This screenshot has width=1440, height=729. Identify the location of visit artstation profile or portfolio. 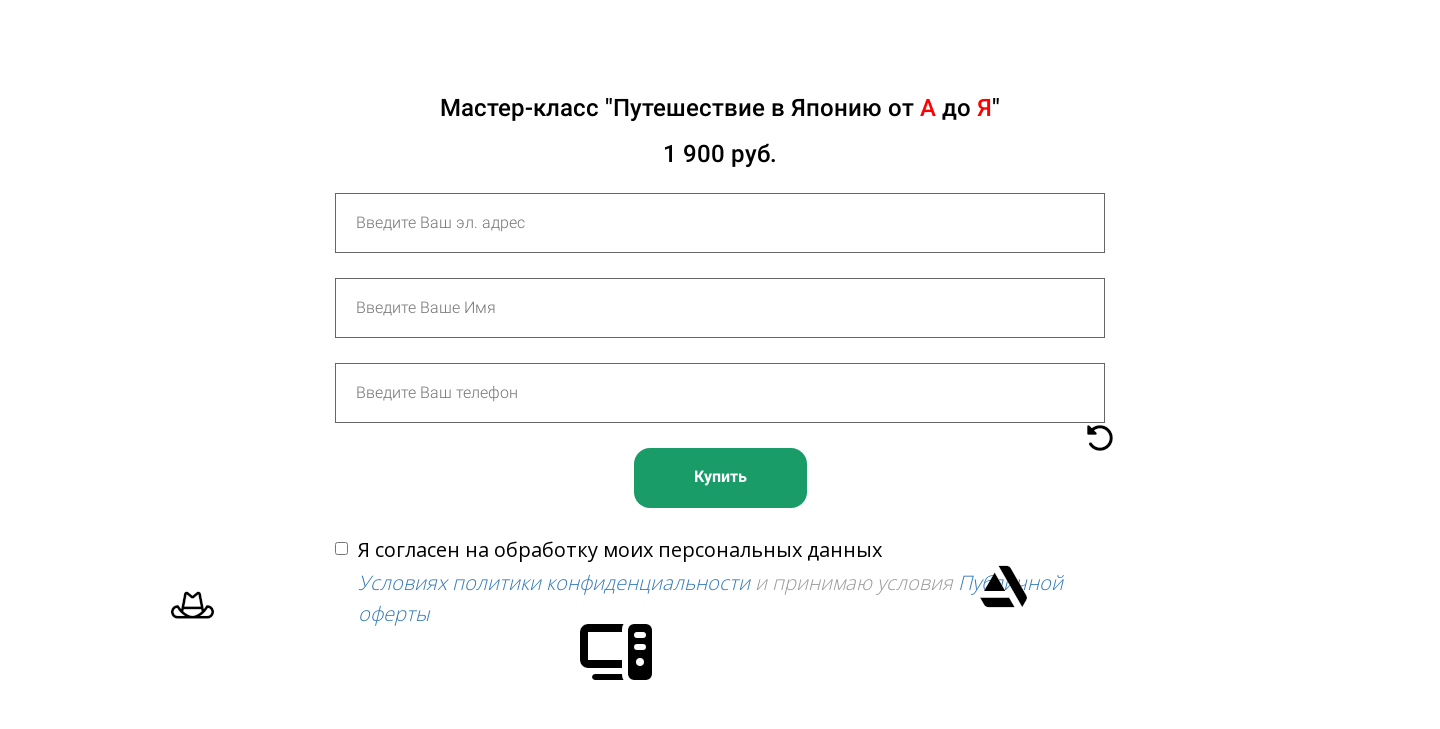
(1003, 586).